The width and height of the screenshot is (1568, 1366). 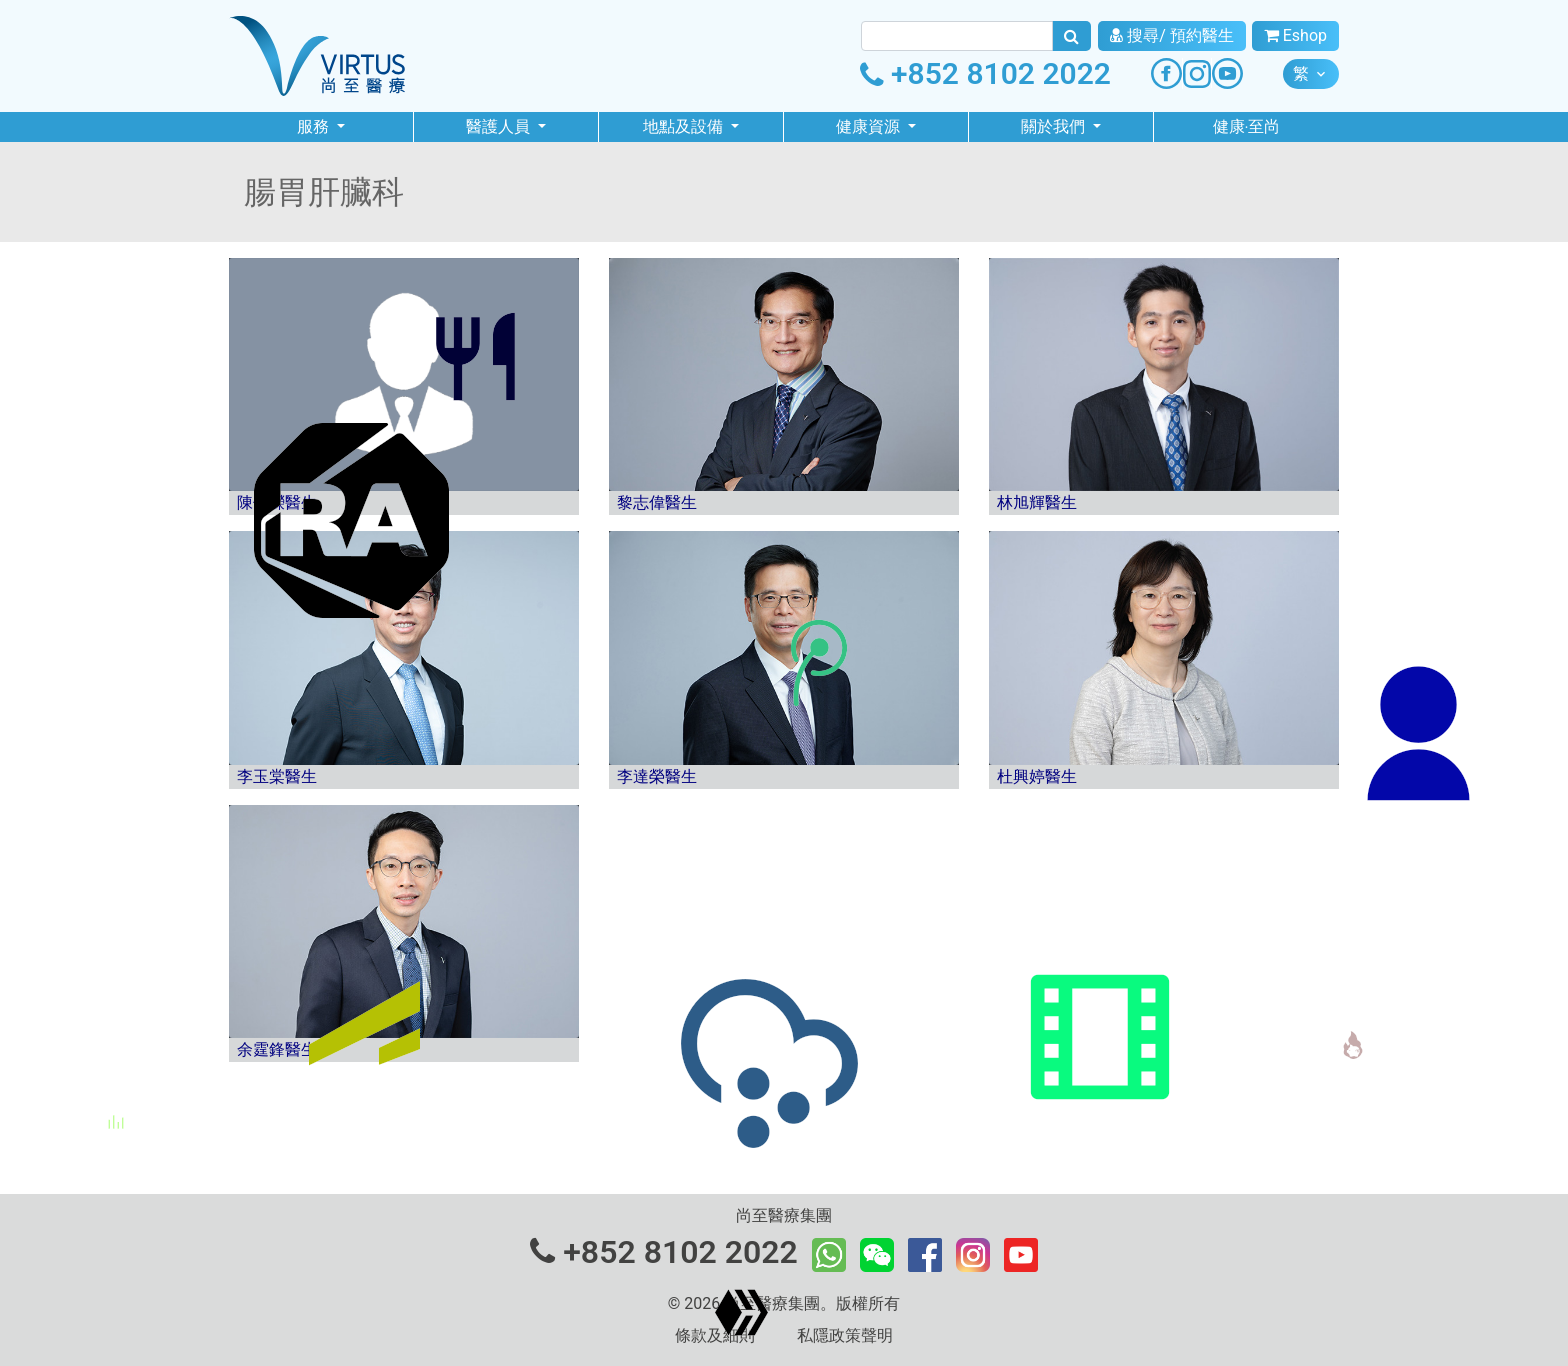 What do you see at coordinates (351, 520) in the screenshot?
I see `visit rockwell automation website` at bounding box center [351, 520].